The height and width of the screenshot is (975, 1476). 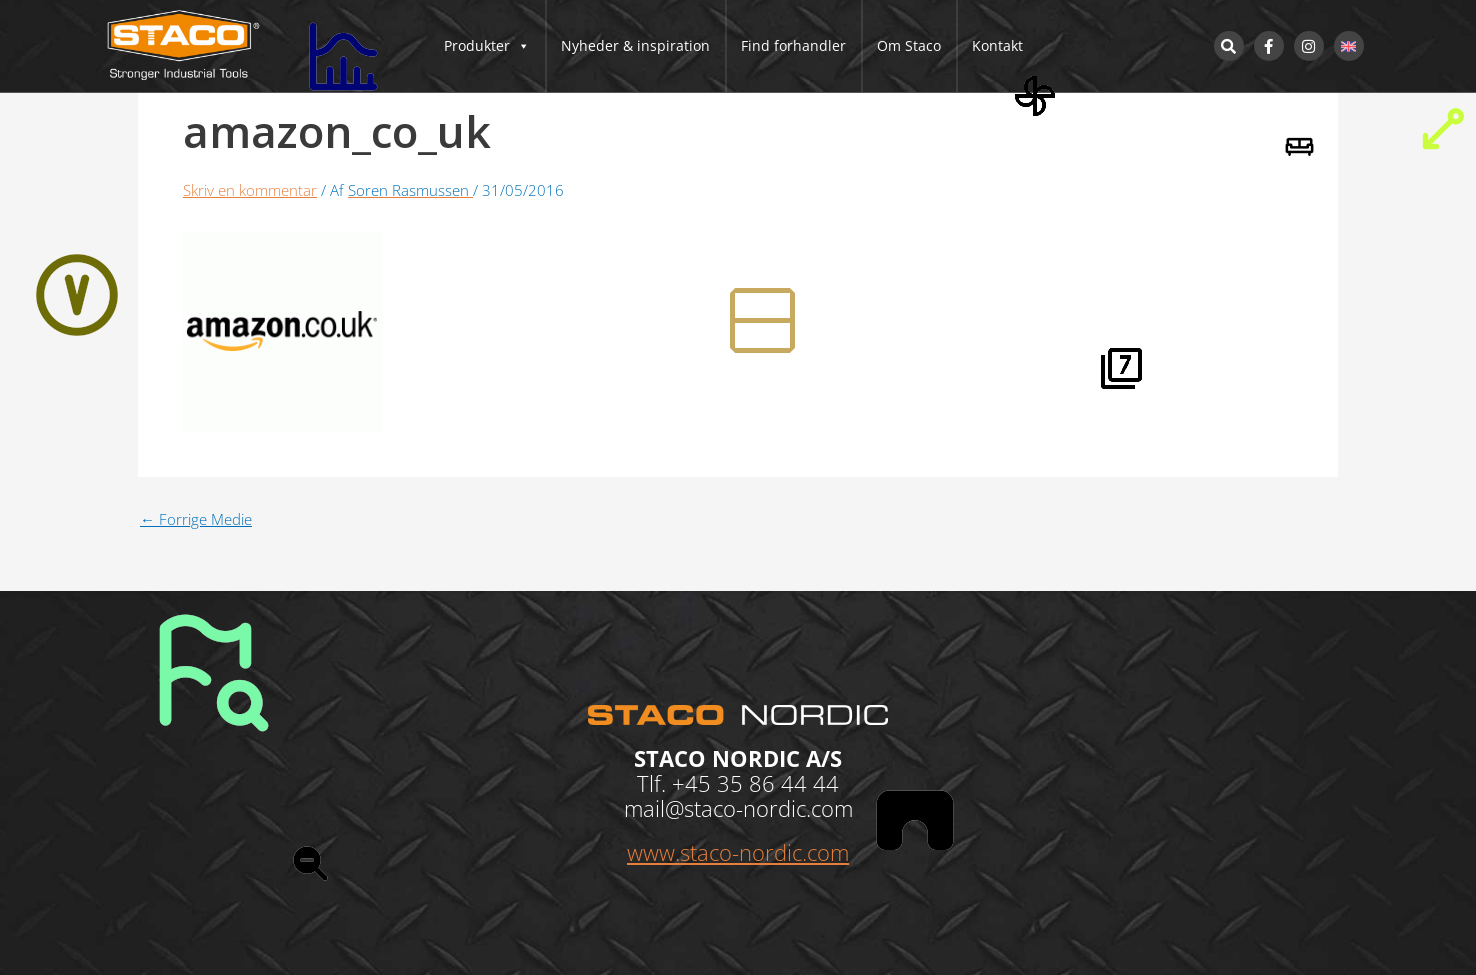 I want to click on view bridge or infrastructure information, so click(x=915, y=816).